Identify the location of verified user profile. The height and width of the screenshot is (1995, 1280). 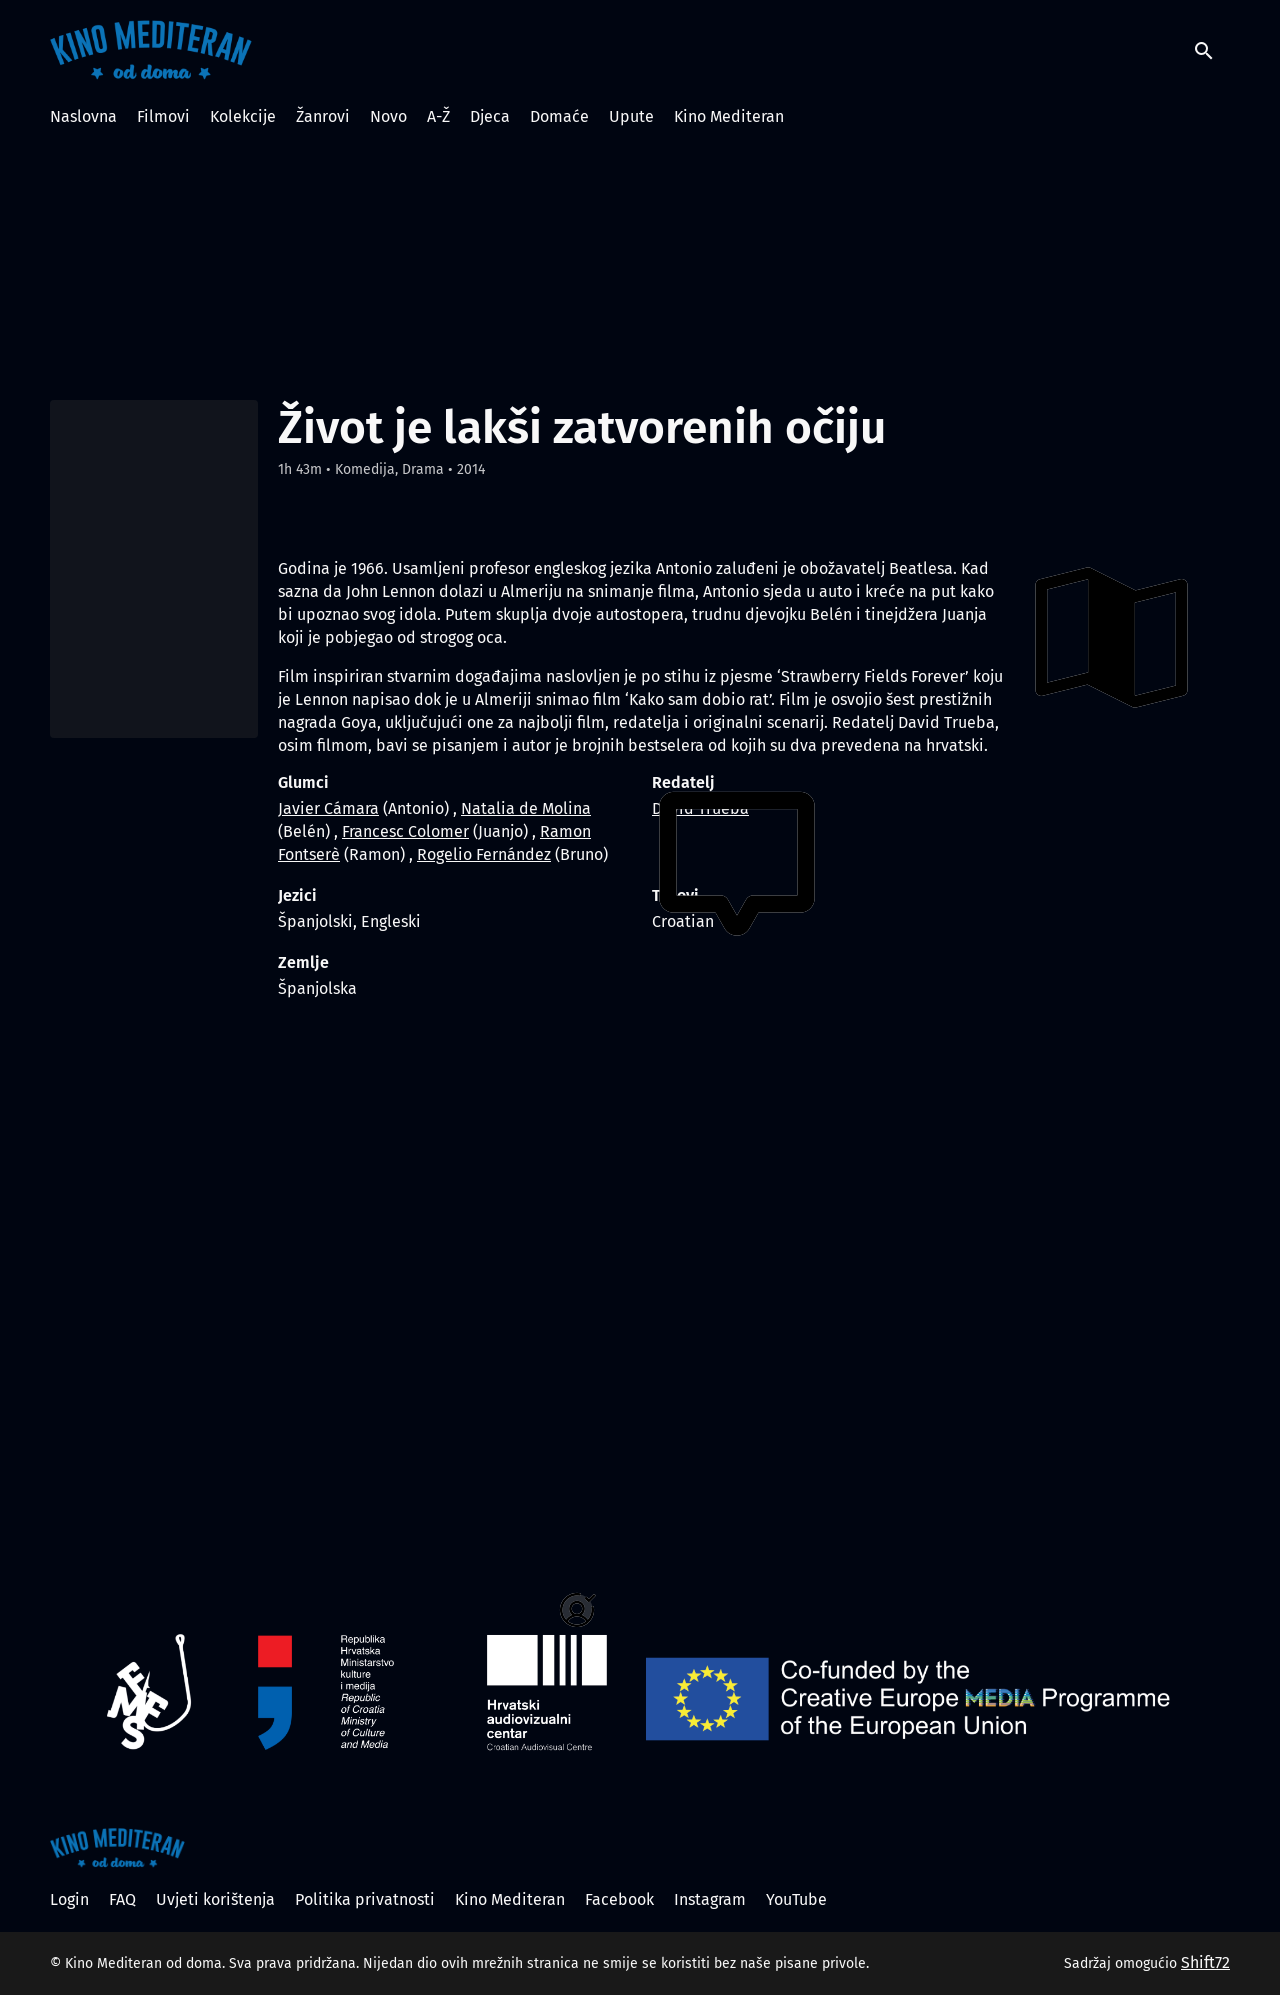
(577, 1610).